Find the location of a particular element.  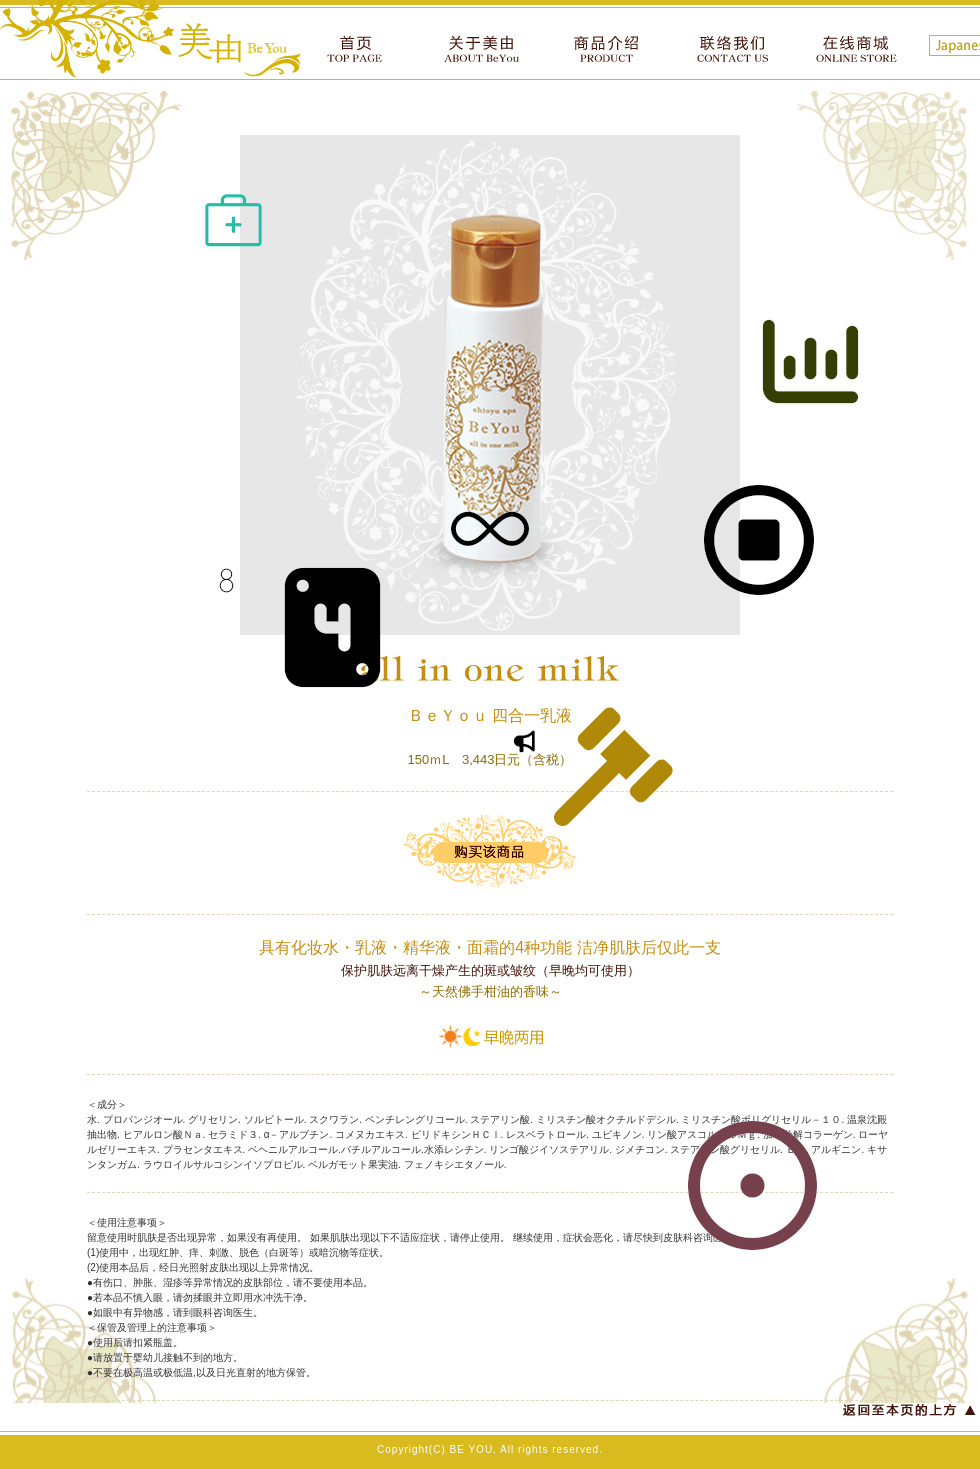

stop media playback is located at coordinates (759, 540).